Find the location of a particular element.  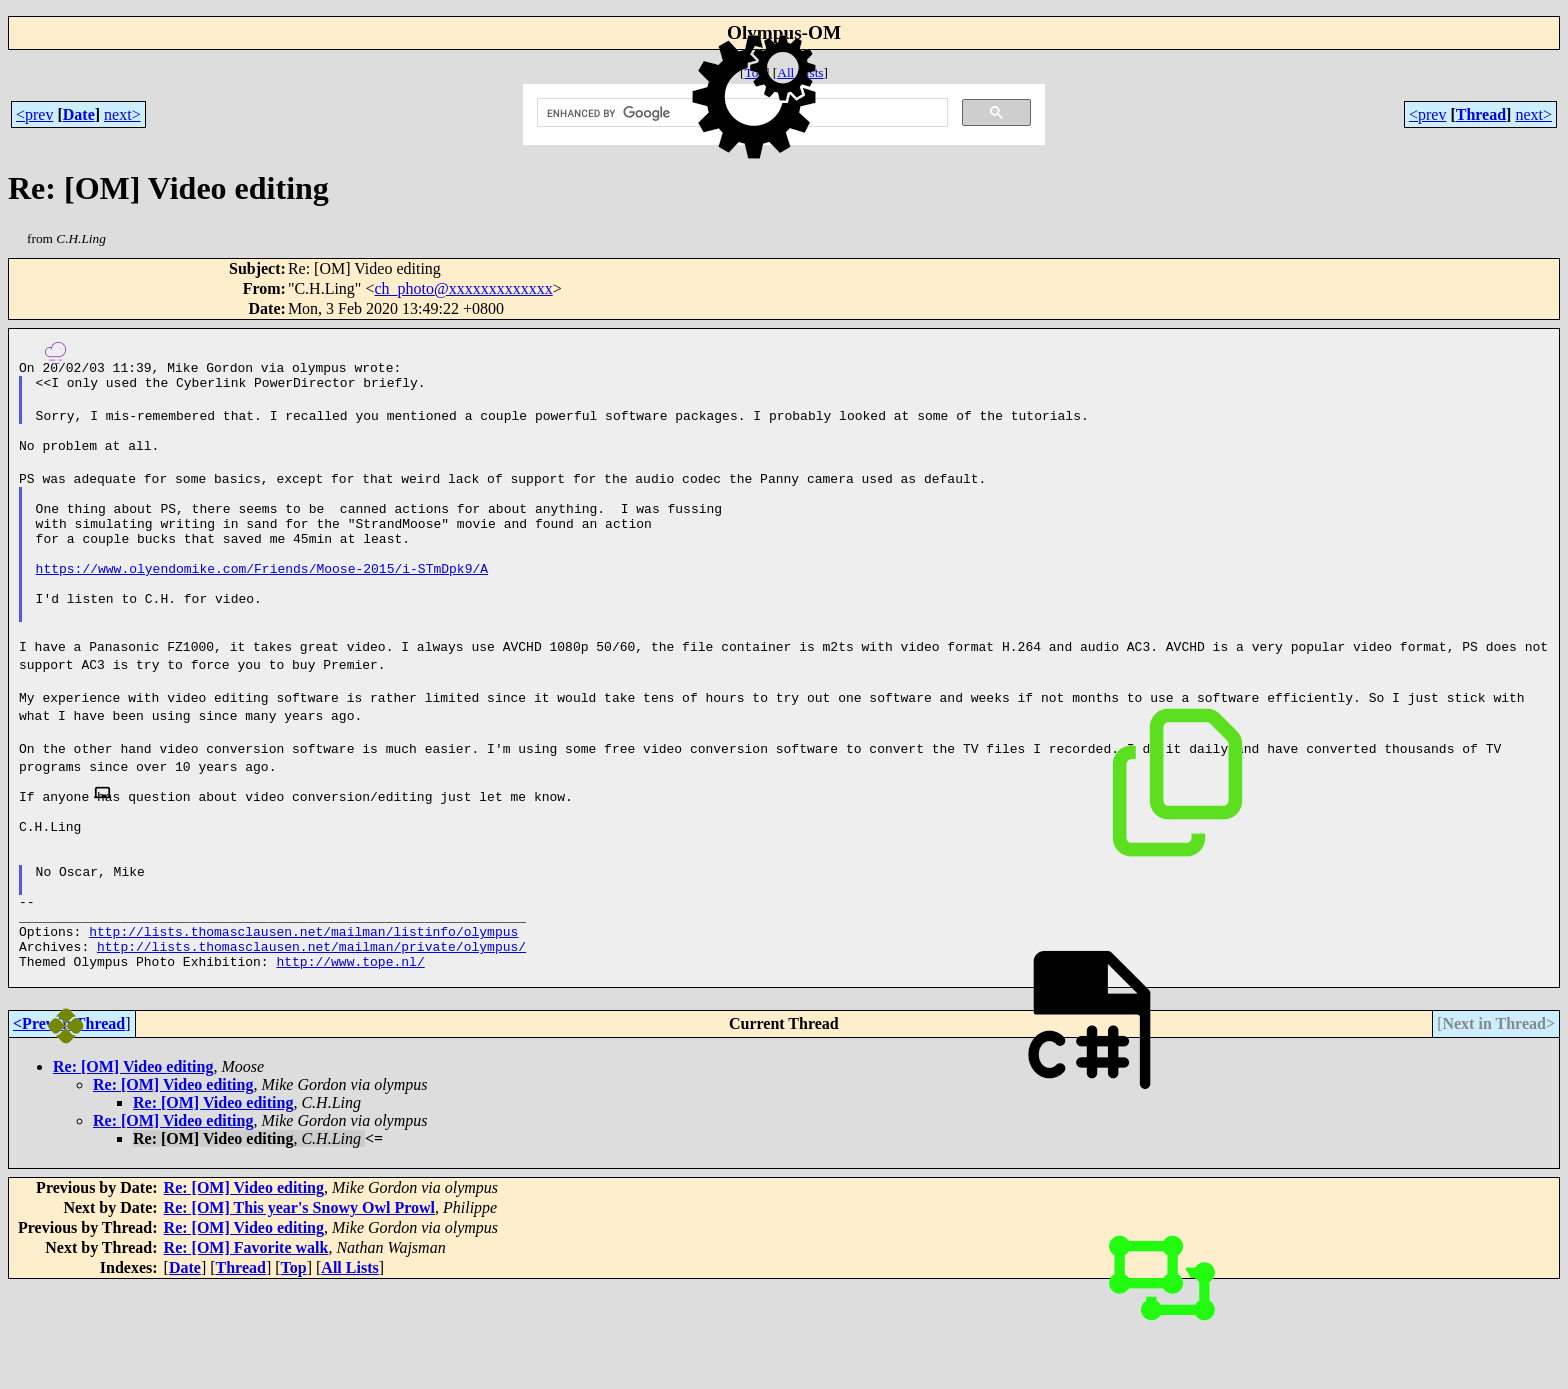

pay with pix instant payment is located at coordinates (66, 1026).